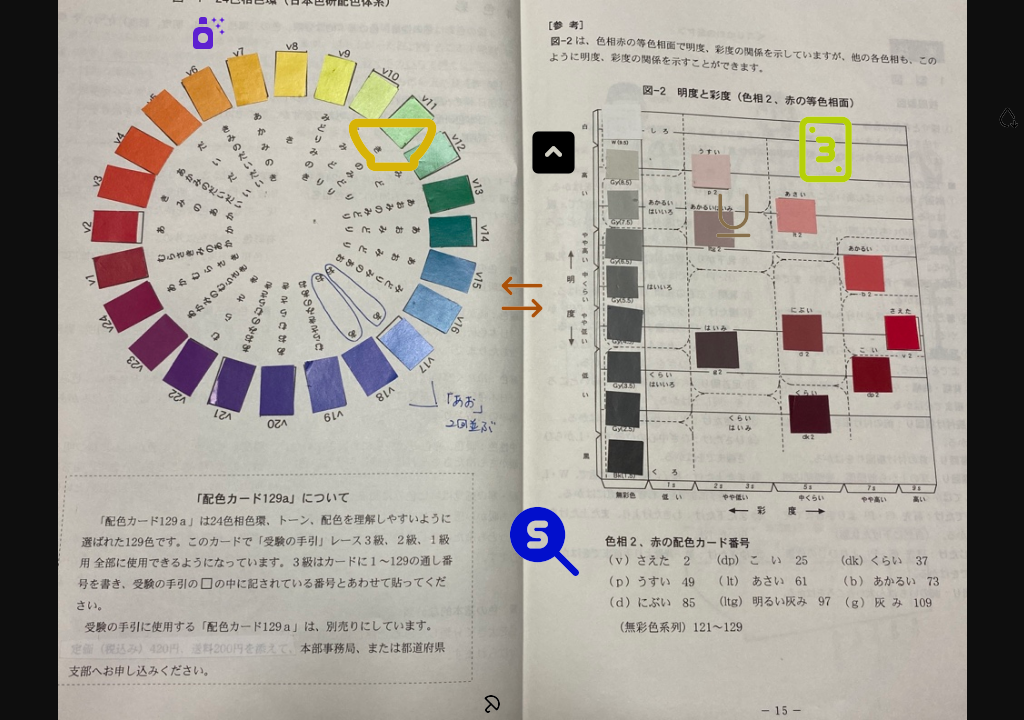  Describe the element at coordinates (544, 541) in the screenshot. I see `search for pricing or financial information` at that location.